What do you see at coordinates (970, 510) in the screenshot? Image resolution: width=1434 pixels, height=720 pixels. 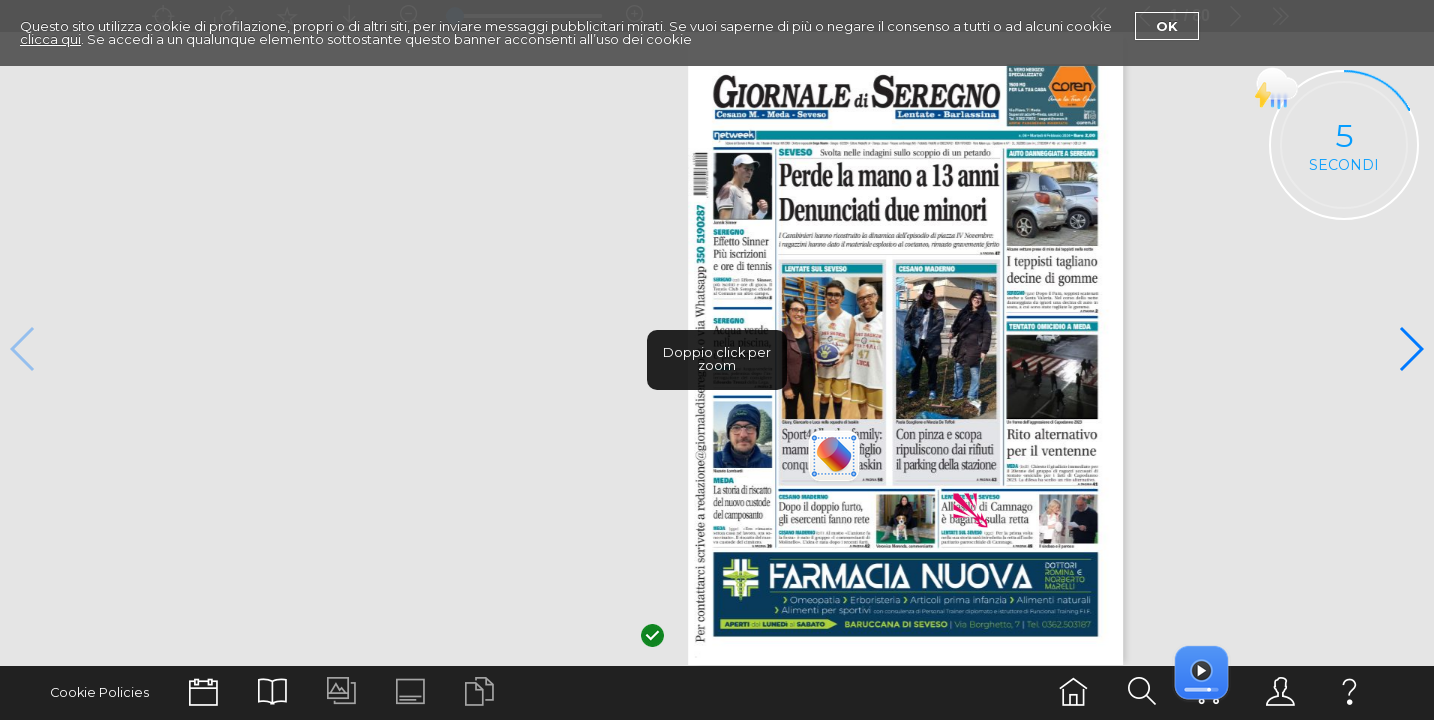 I see `incoming attack or threat warning` at bounding box center [970, 510].